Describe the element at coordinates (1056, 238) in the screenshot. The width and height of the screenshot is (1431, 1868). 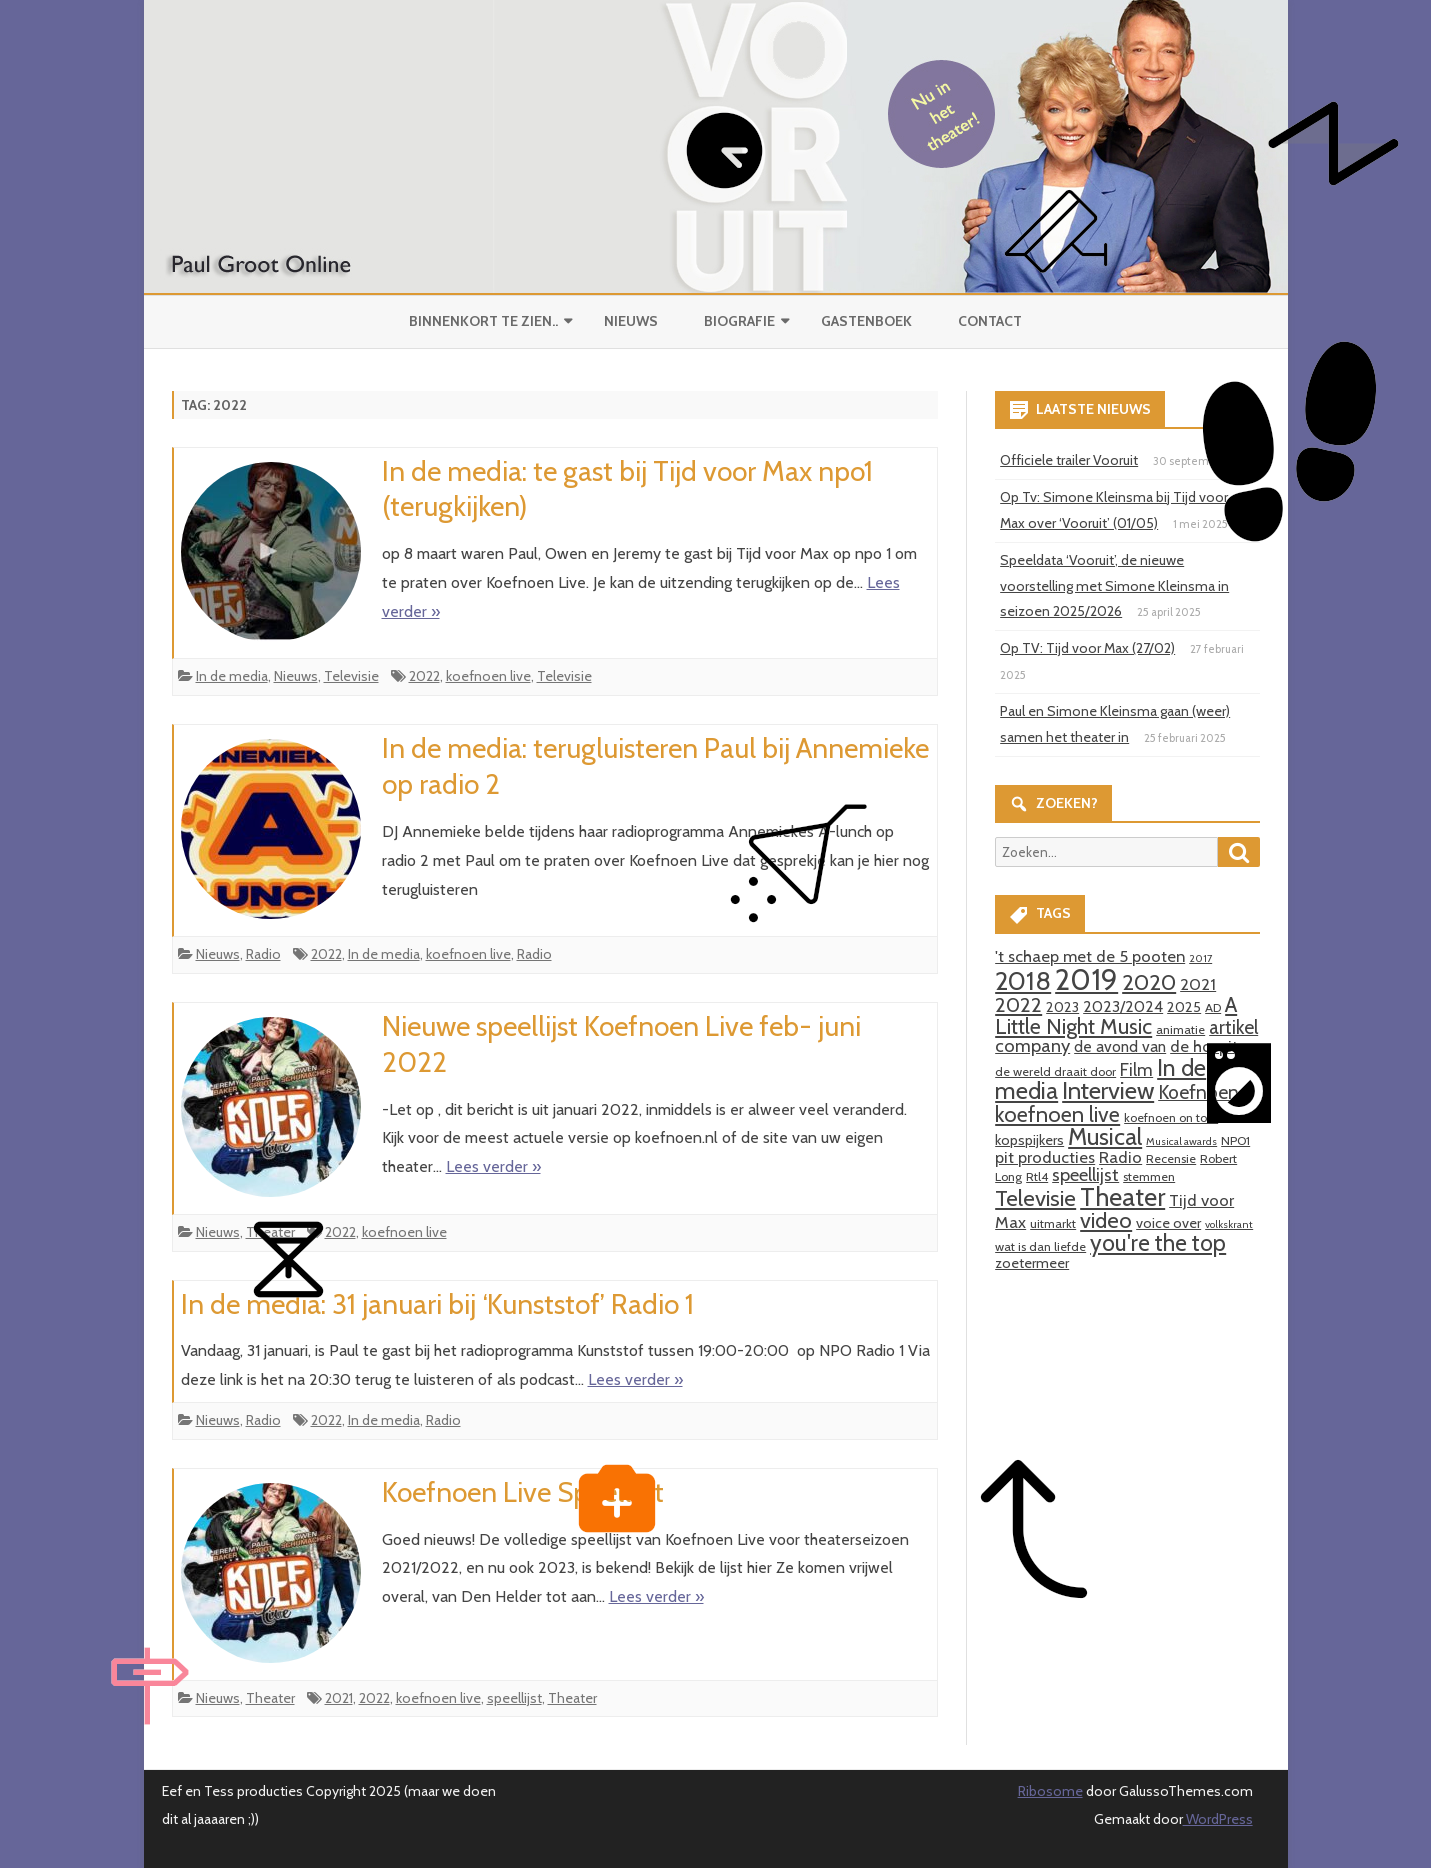
I see `access security camera settings` at that location.